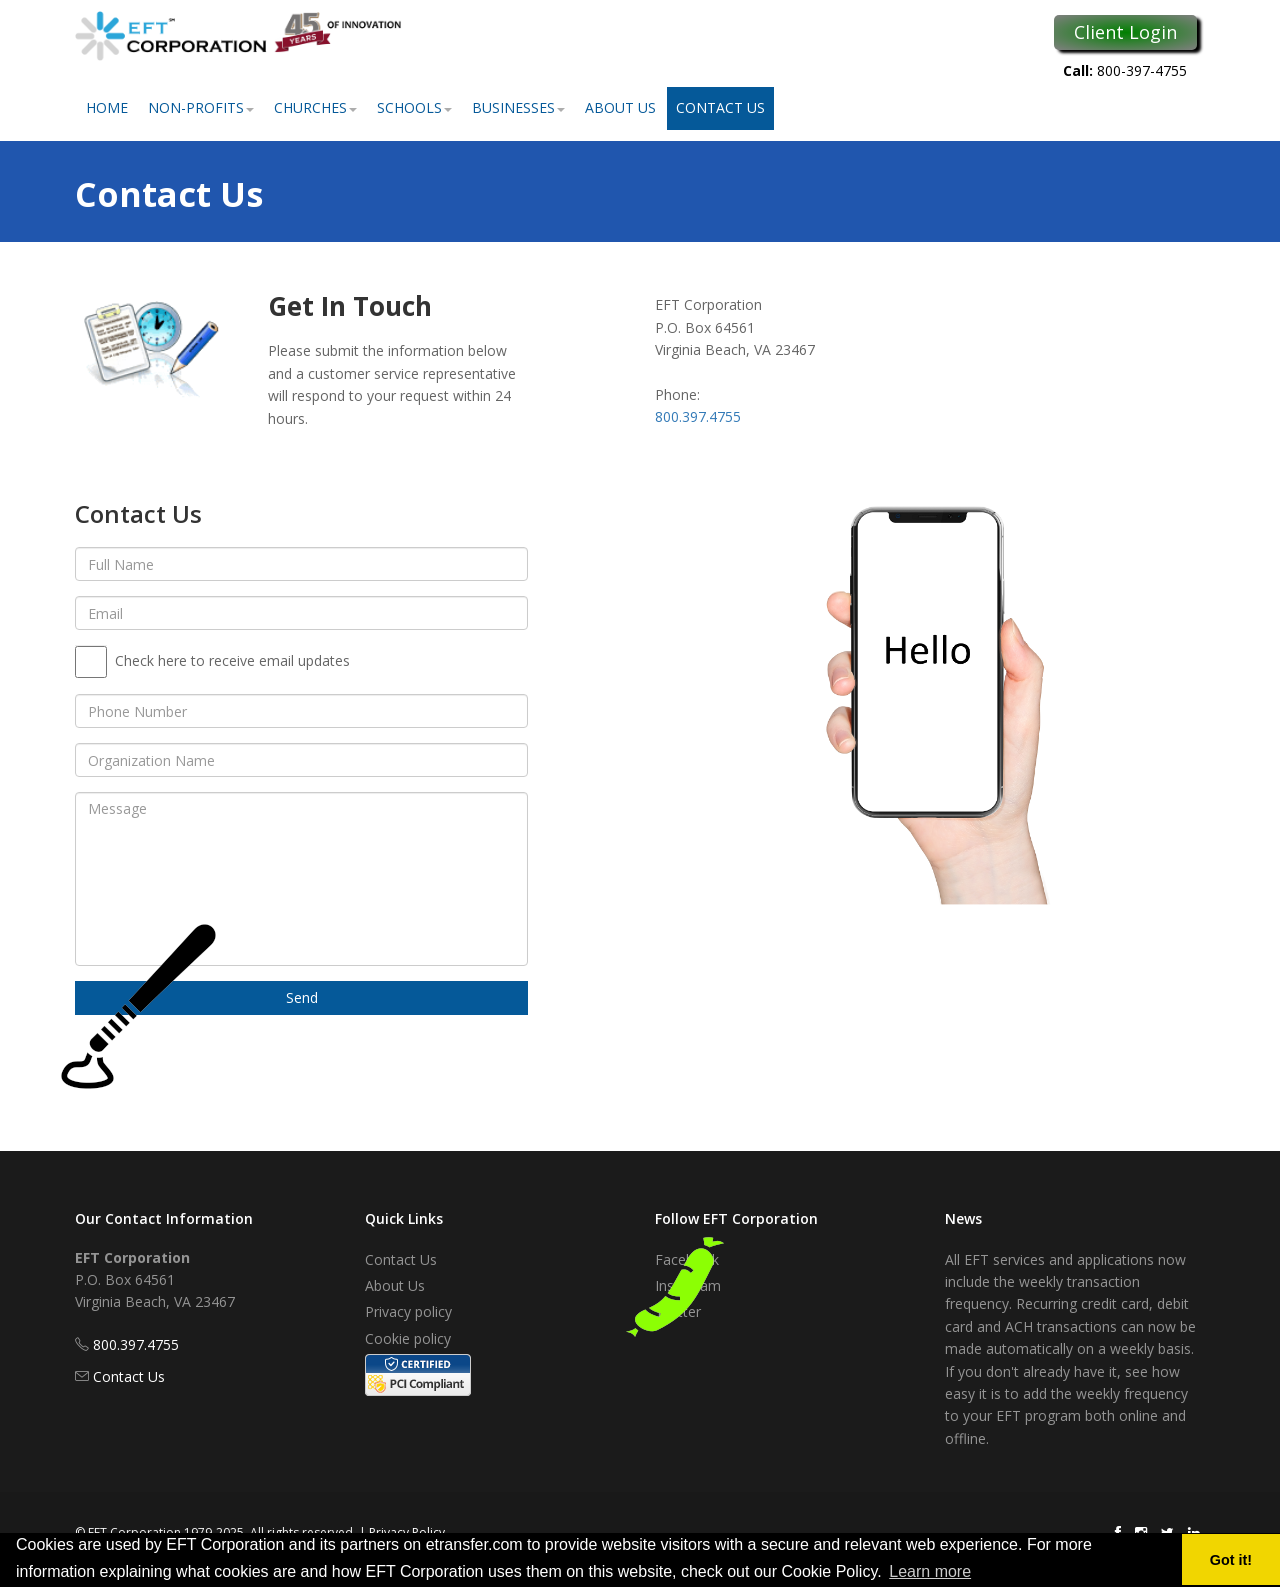 The height and width of the screenshot is (1587, 1280). What do you see at coordinates (675, 1287) in the screenshot?
I see `food item in a cooking or recipe game` at bounding box center [675, 1287].